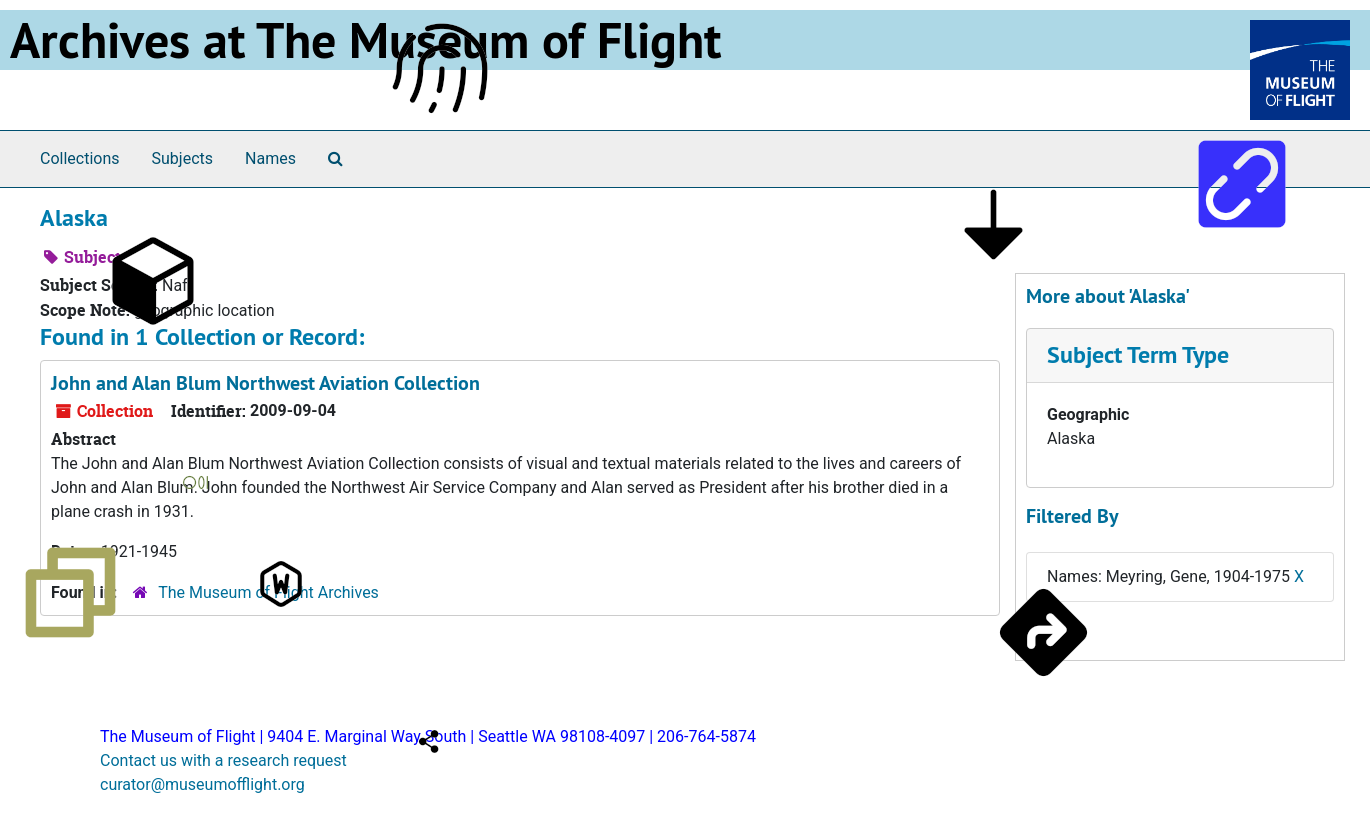  I want to click on share content to social networks, so click(429, 741).